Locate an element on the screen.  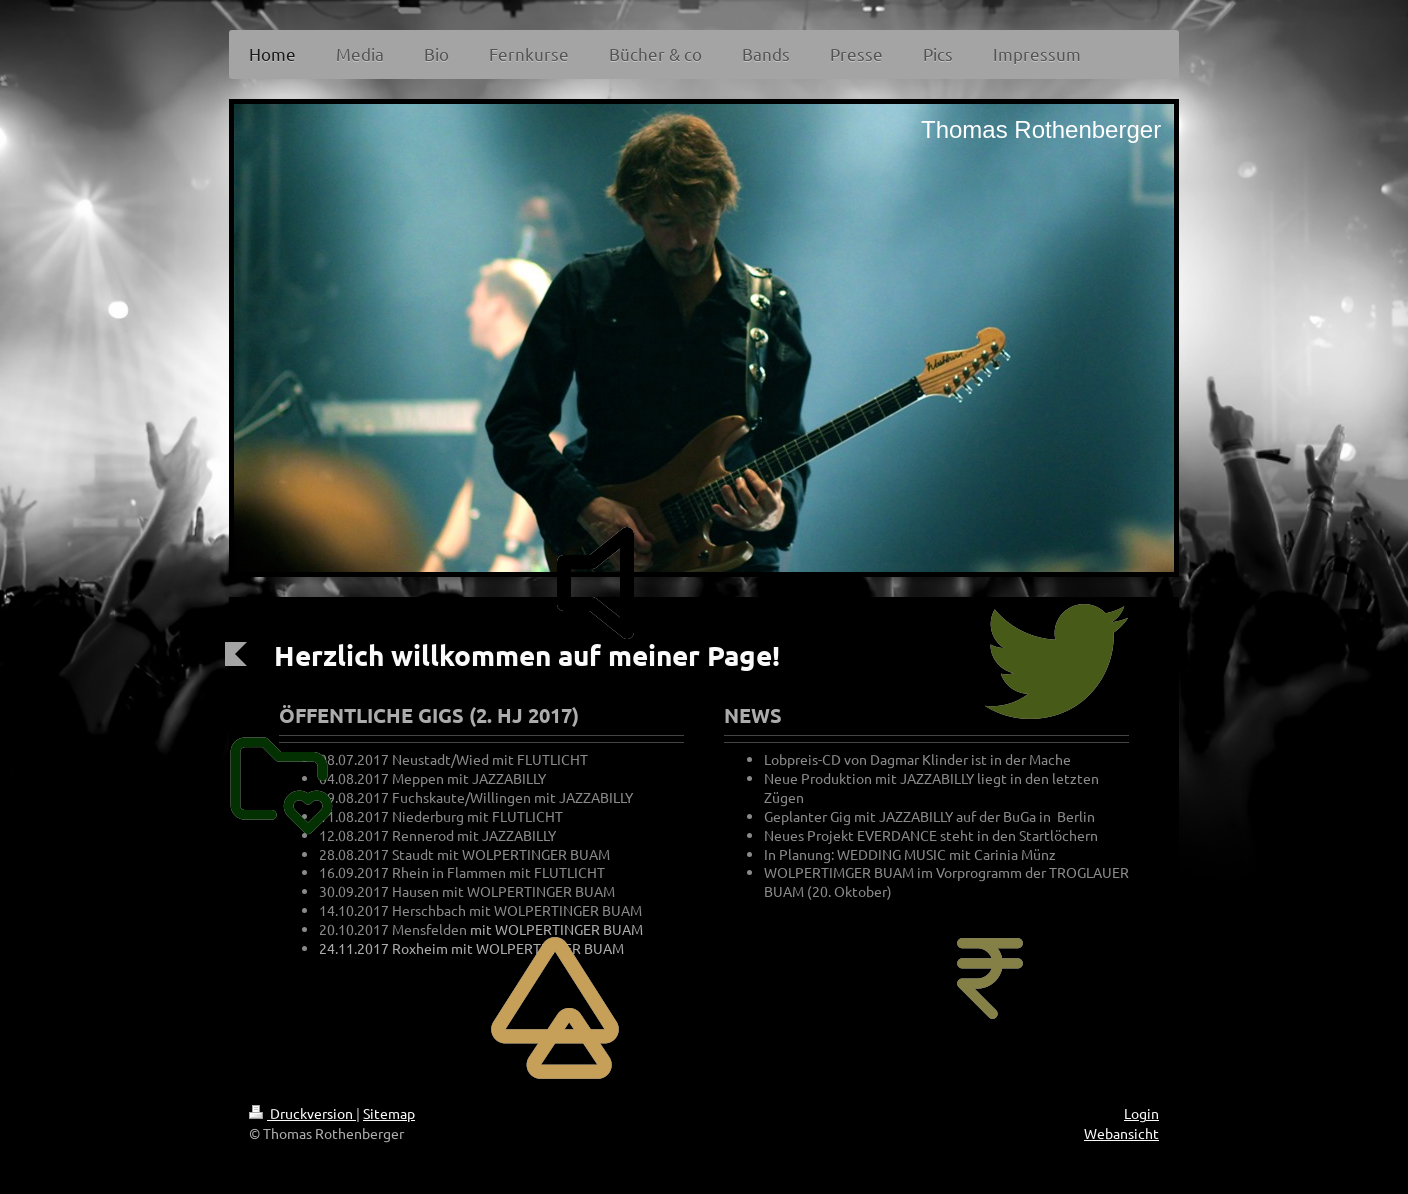
indicates price or payment in Indian rupees is located at coordinates (987, 978).